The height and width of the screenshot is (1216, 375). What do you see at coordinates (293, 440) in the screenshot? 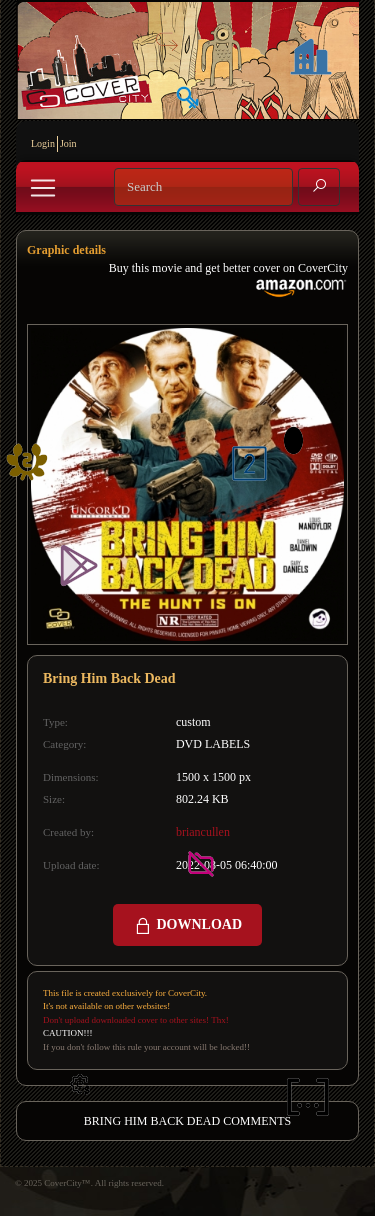
I see `indicates a filled or selected state` at bounding box center [293, 440].